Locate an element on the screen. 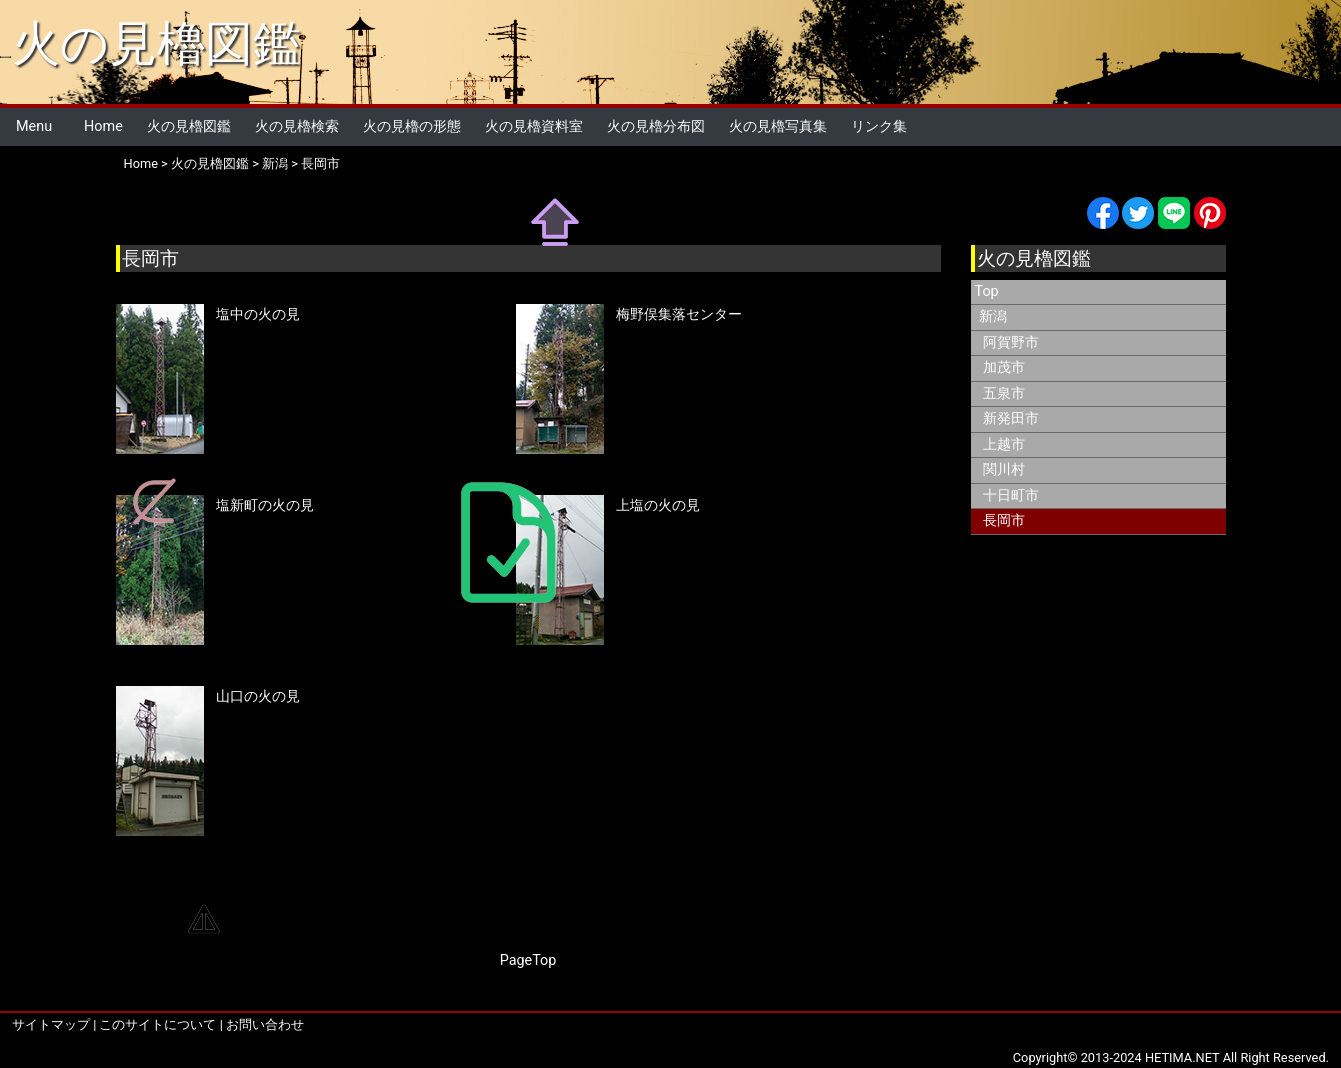 The width and height of the screenshot is (1341, 1068). indicates a set is not a subset of another in mathematical notation is located at coordinates (154, 501).